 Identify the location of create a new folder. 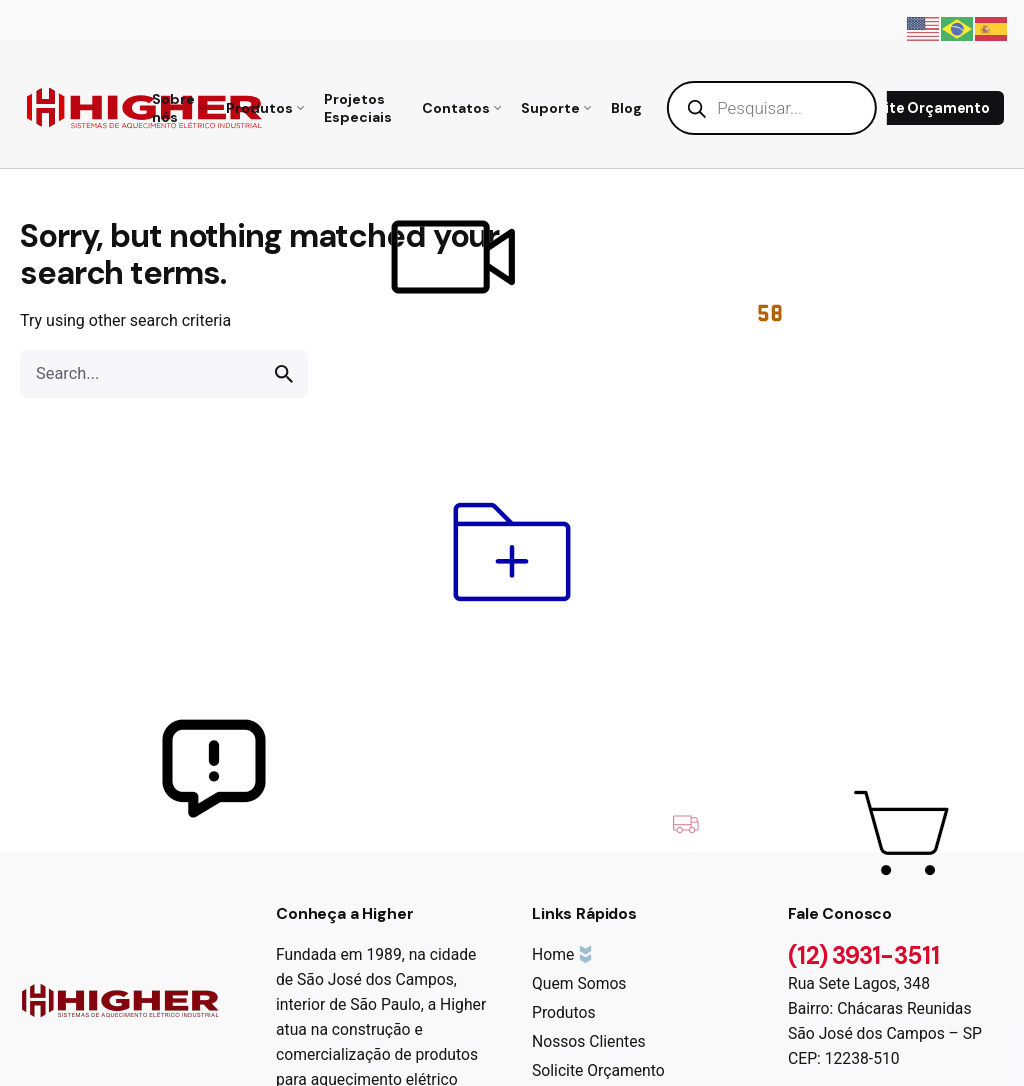
(512, 552).